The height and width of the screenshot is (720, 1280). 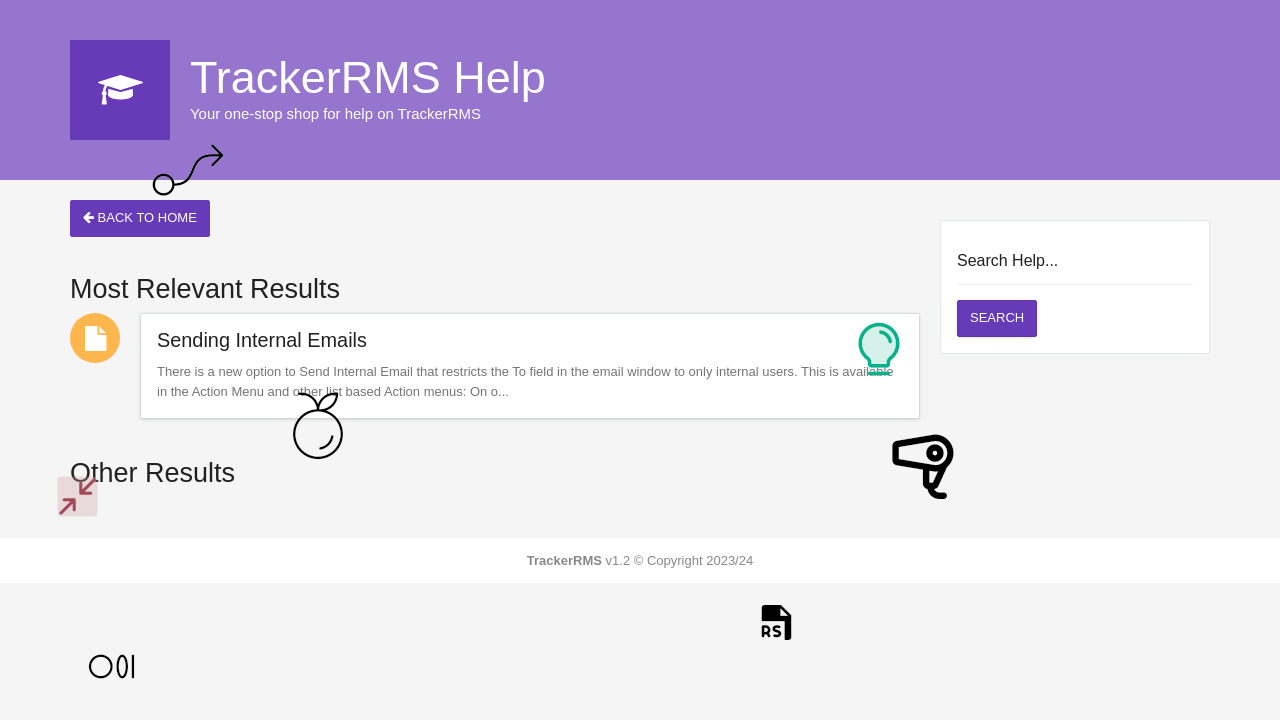 What do you see at coordinates (879, 349) in the screenshot?
I see `access tips or helpful suggestions` at bounding box center [879, 349].